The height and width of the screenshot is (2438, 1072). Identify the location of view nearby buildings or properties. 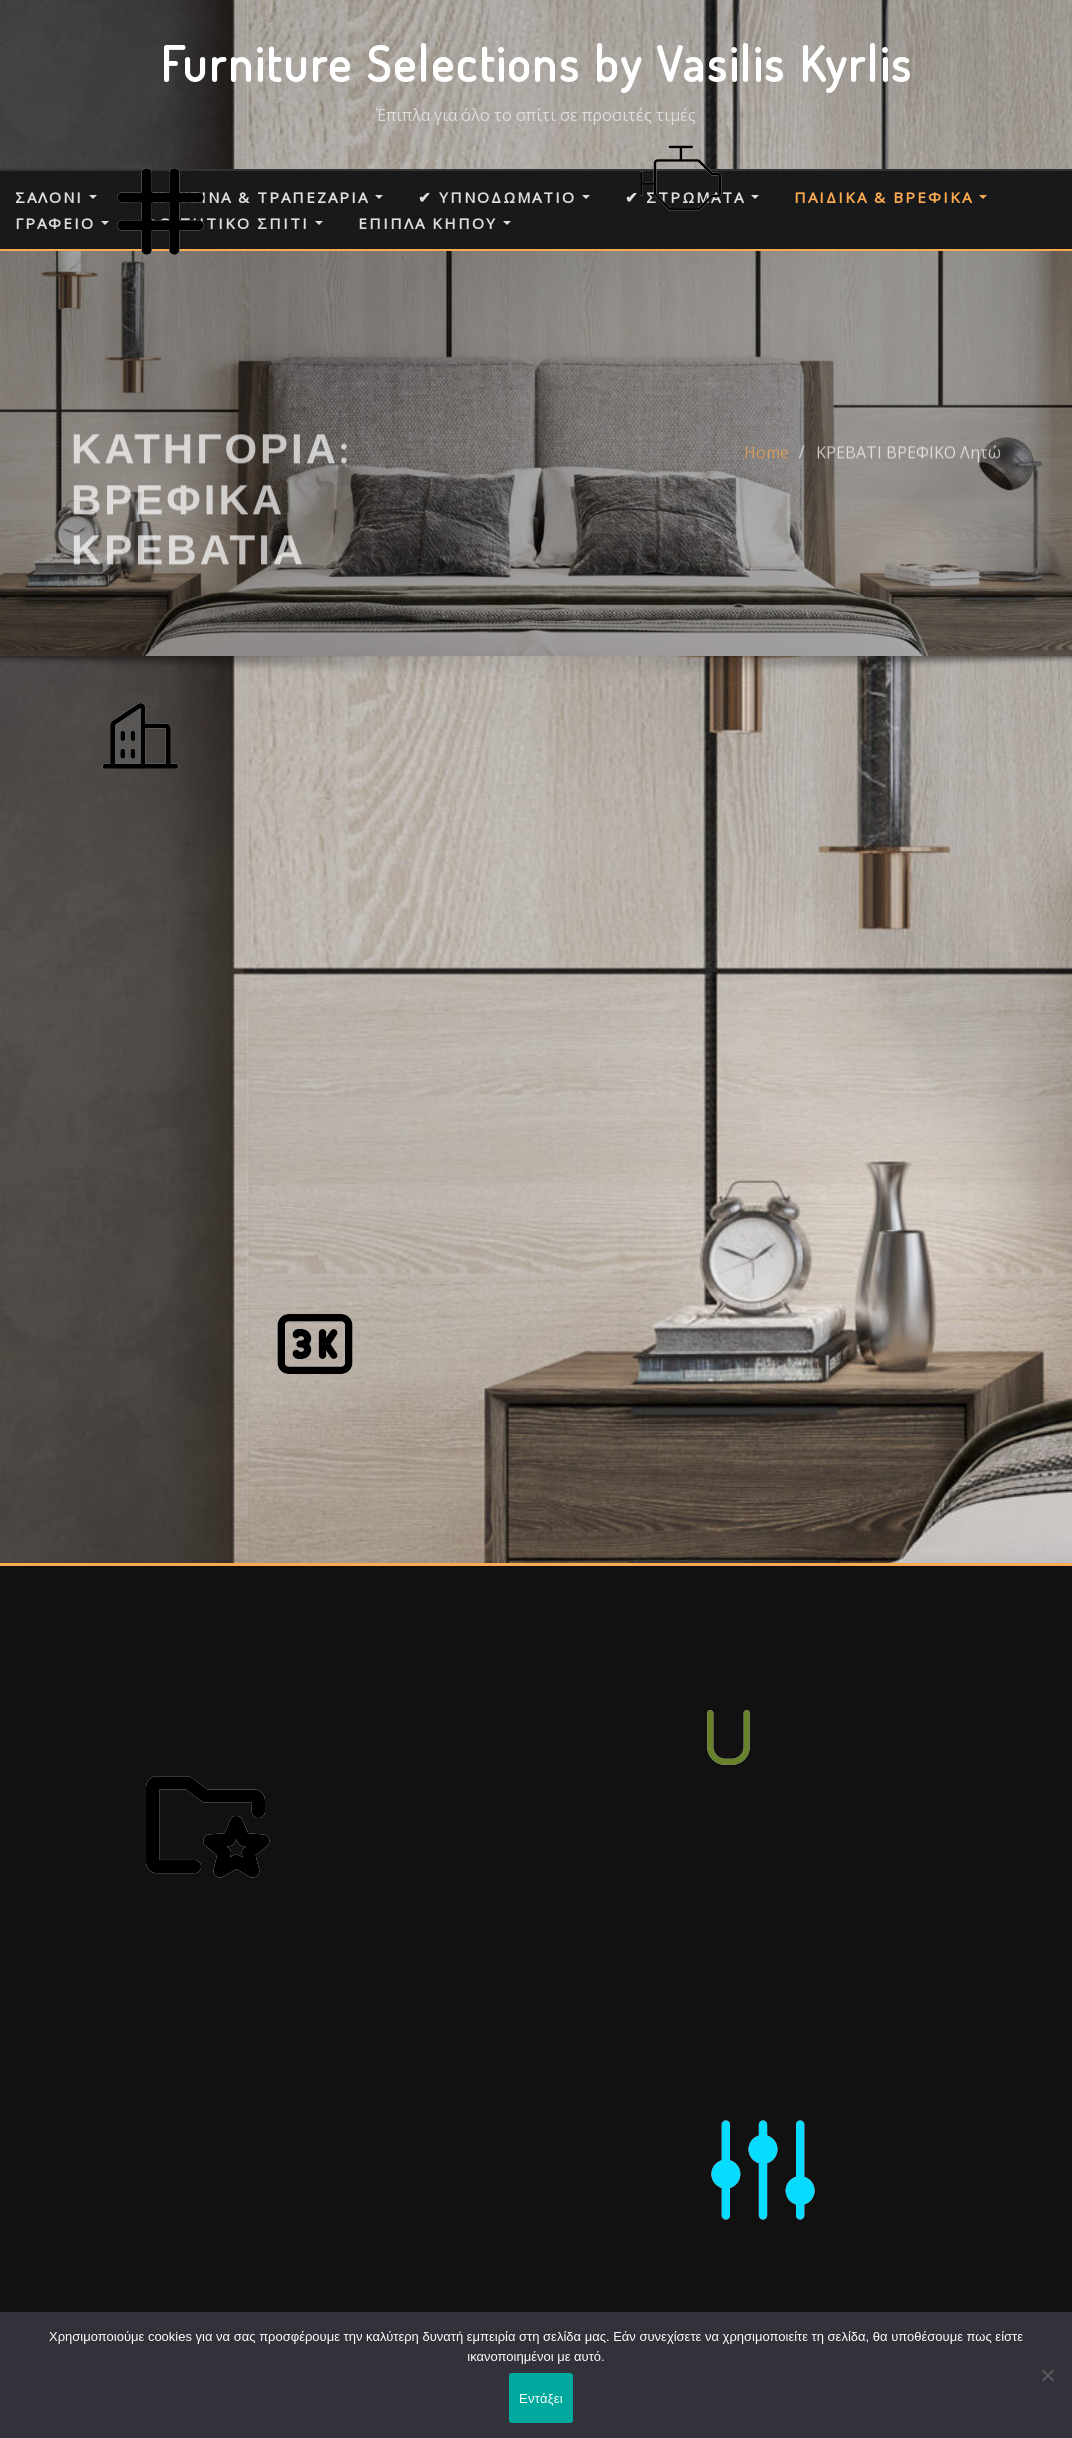
(140, 738).